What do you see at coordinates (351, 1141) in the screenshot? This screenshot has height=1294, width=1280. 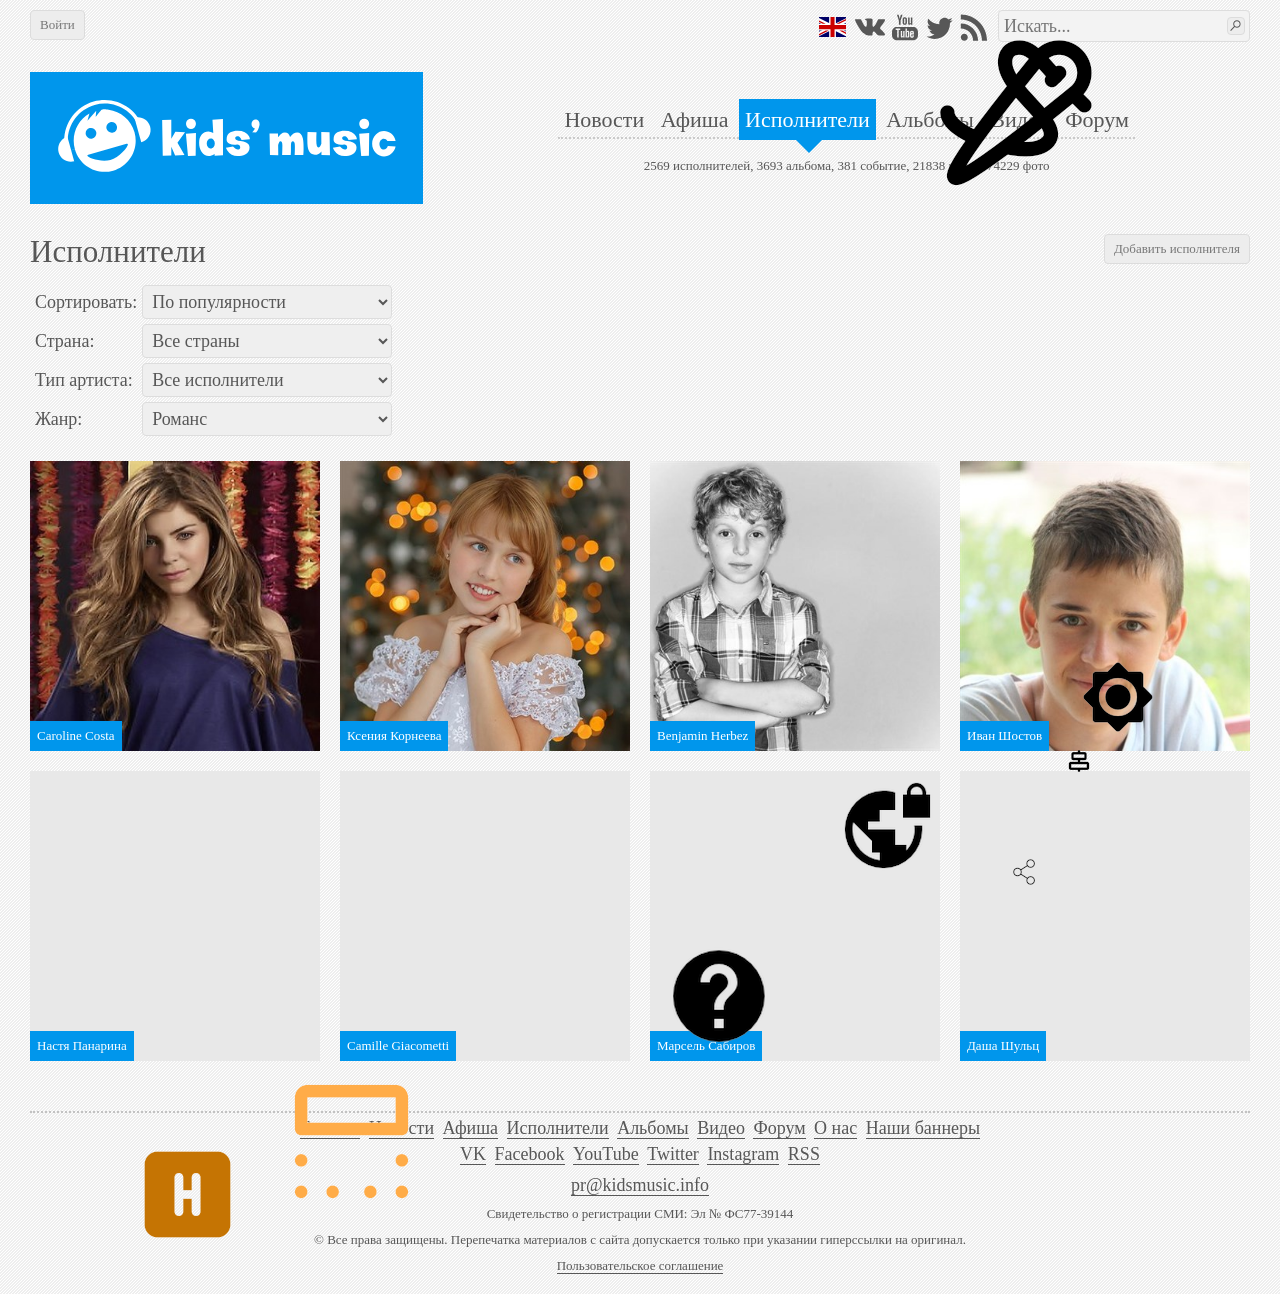 I see `align content to top of container` at bounding box center [351, 1141].